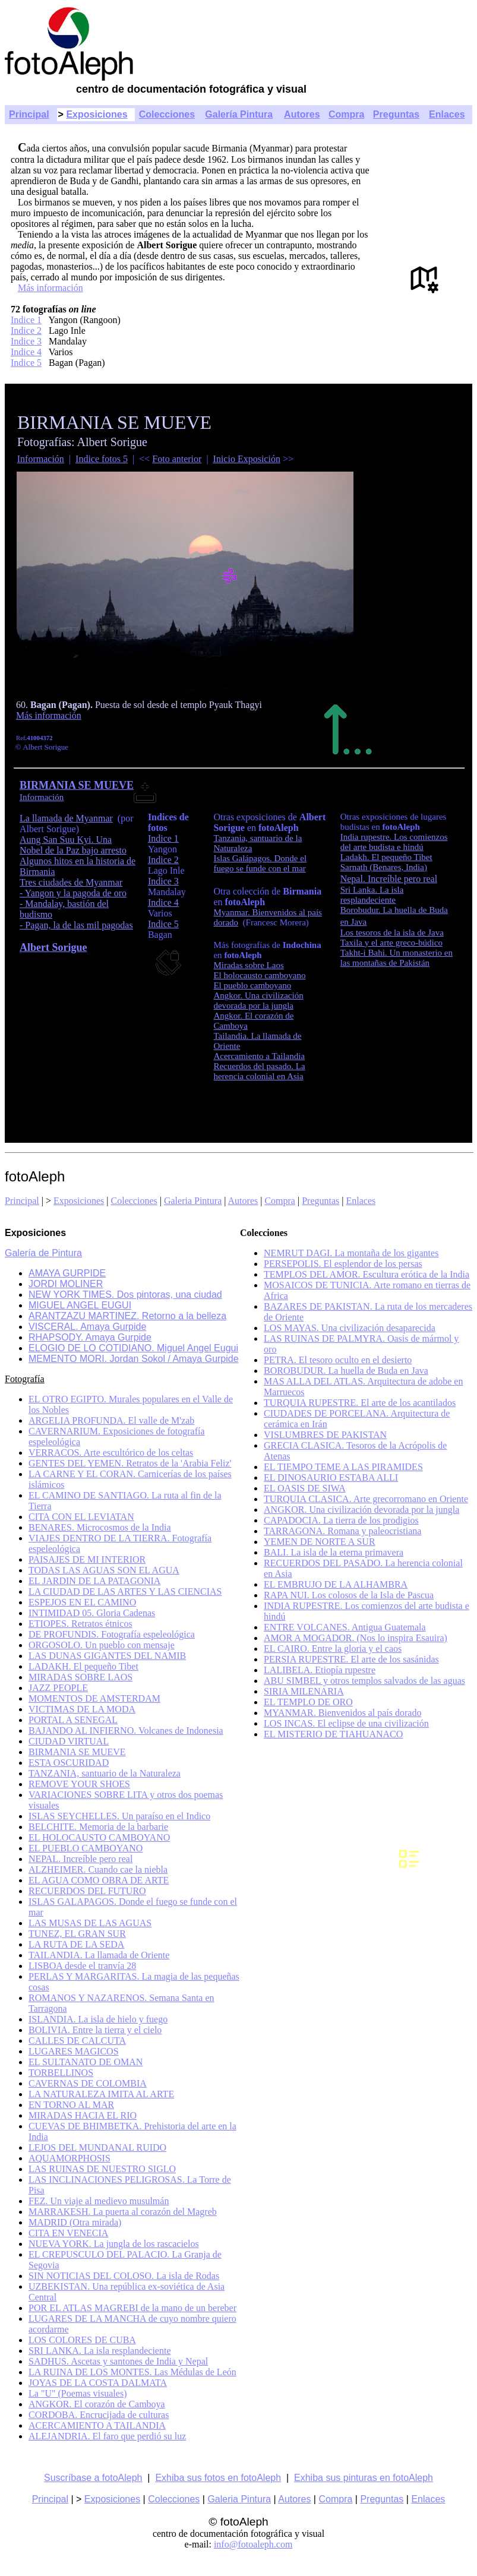 The width and height of the screenshot is (477, 2576). Describe the element at coordinates (229, 576) in the screenshot. I see `indicates current wind conditions` at that location.